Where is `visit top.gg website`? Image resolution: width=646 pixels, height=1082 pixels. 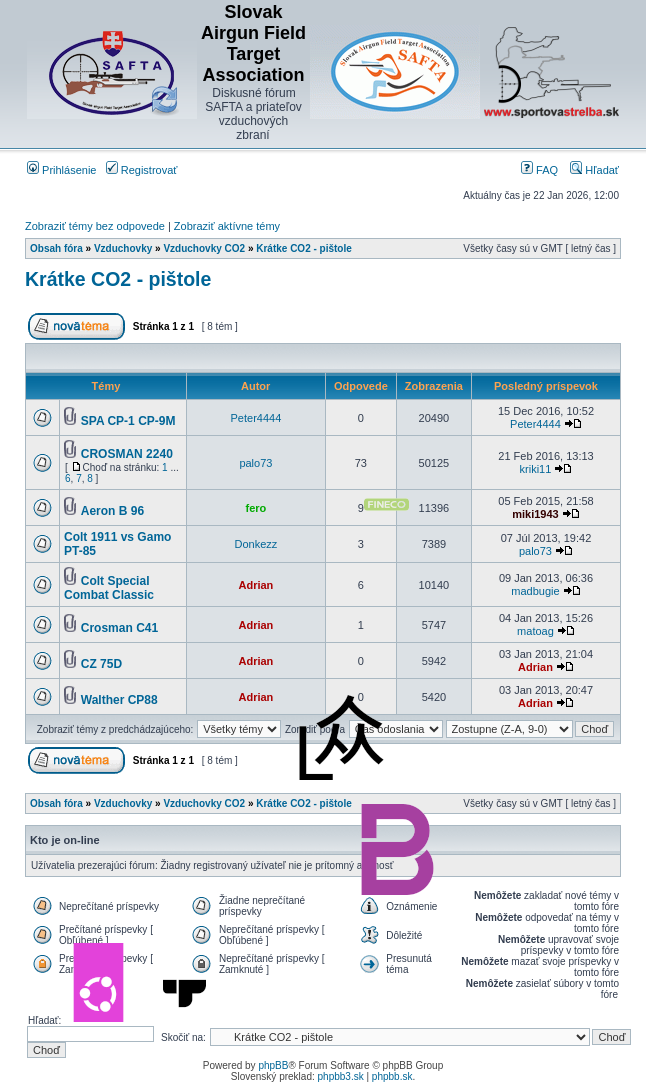
visit top.gg website is located at coordinates (184, 993).